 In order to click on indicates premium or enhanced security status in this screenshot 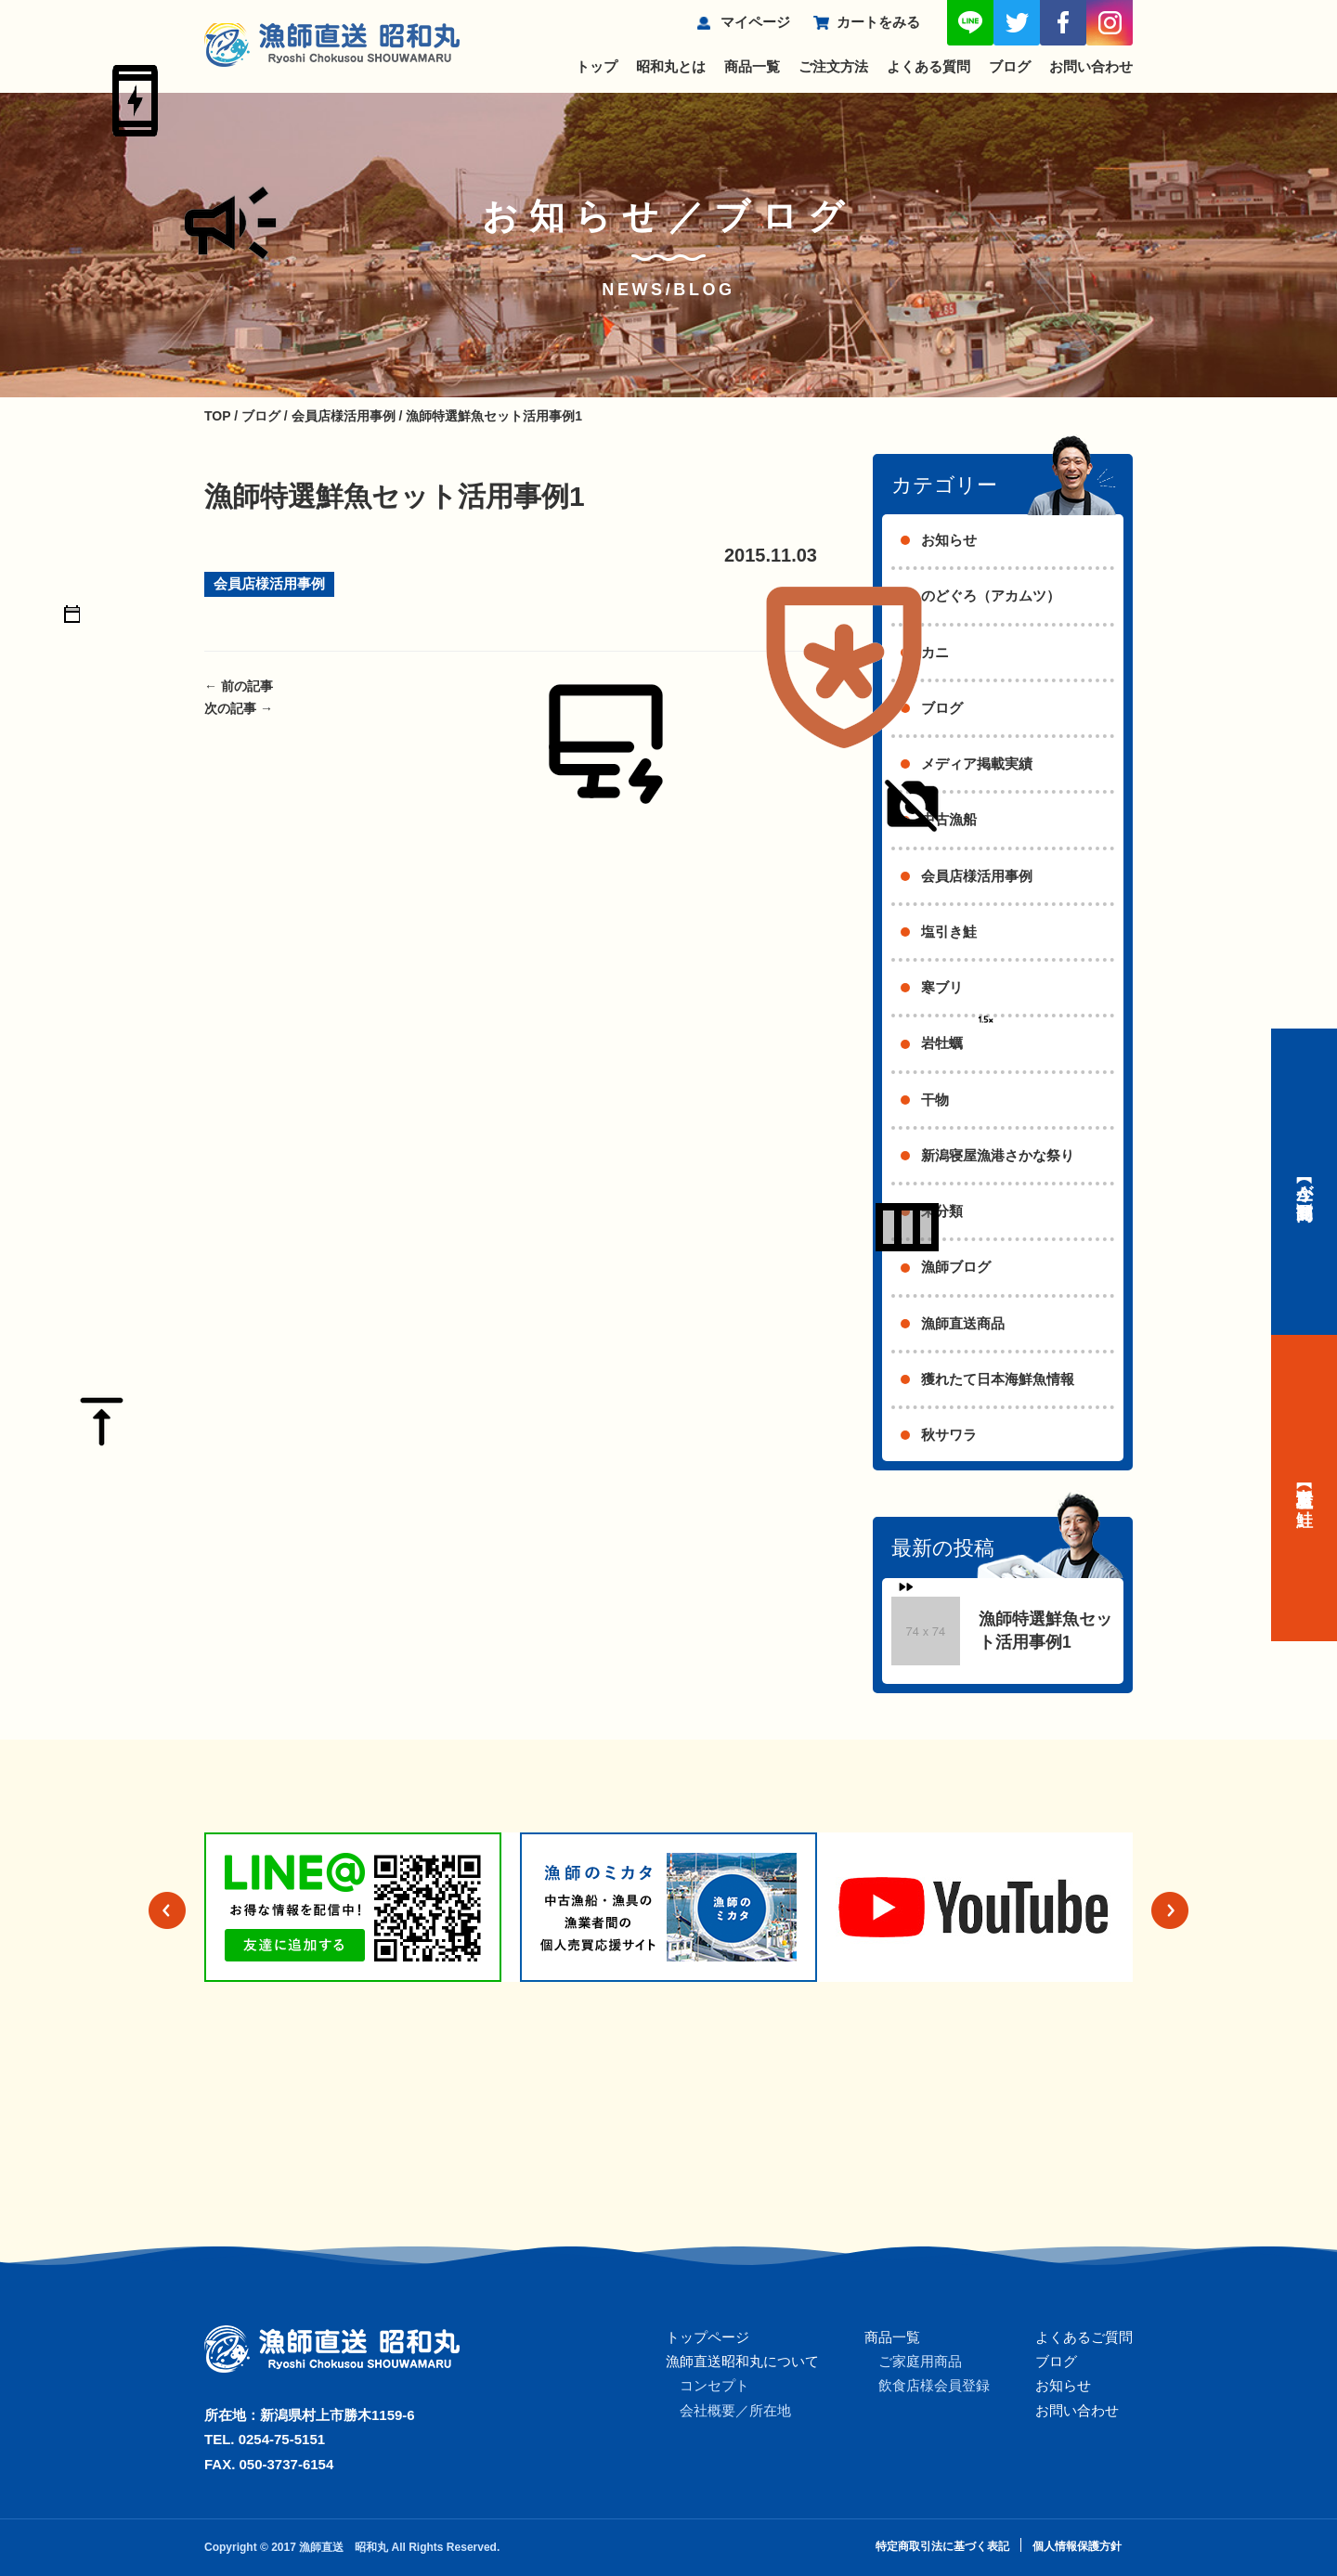, I will do `click(844, 658)`.